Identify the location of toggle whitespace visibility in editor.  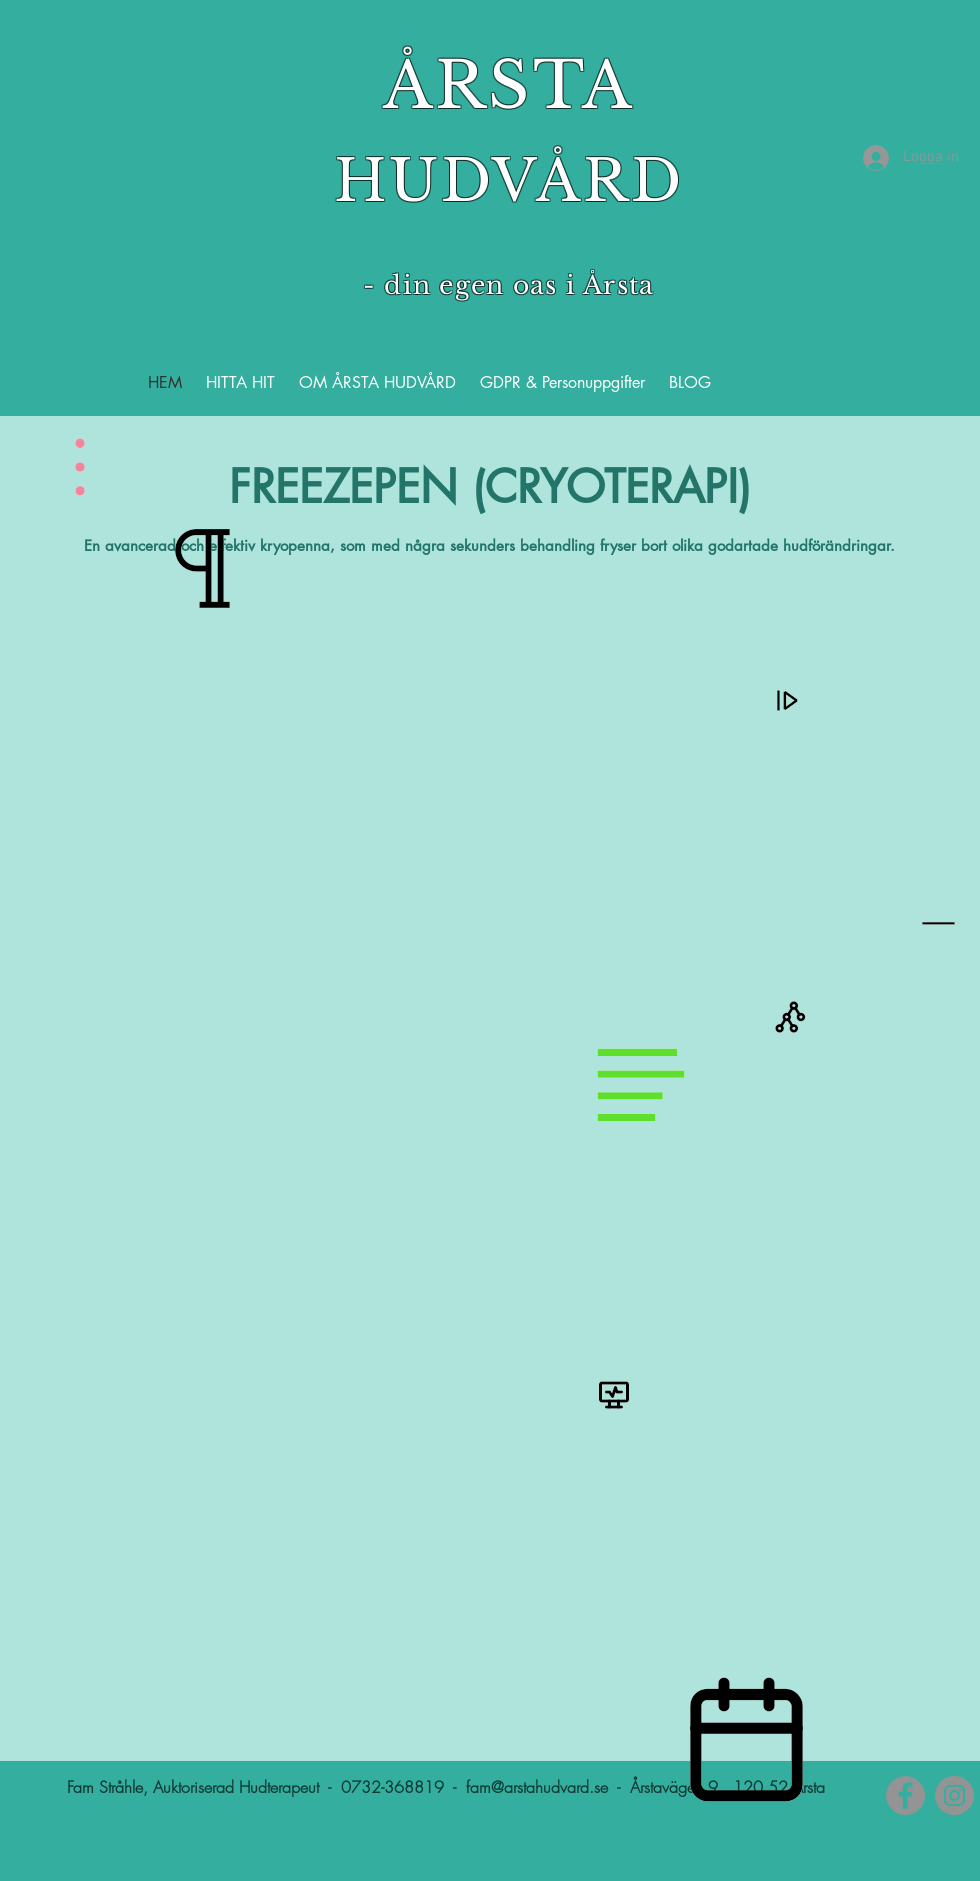
(205, 571).